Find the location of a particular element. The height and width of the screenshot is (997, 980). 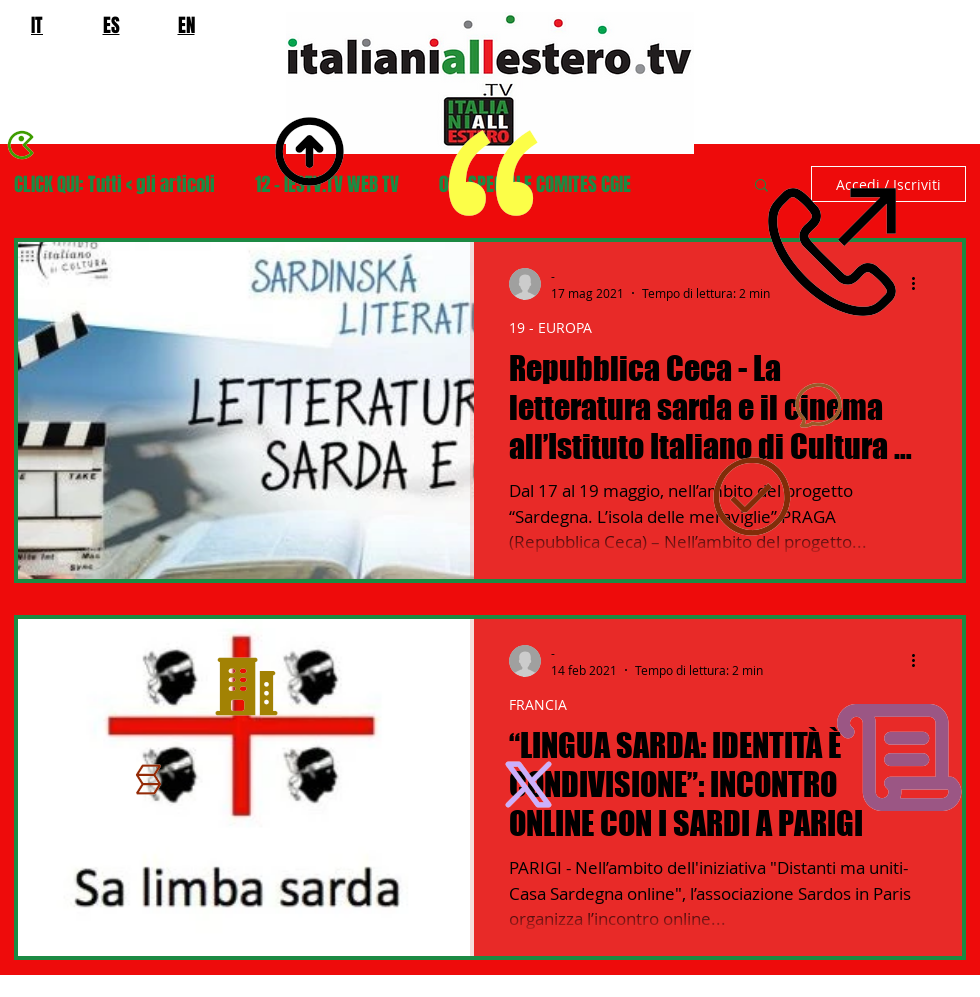

launch a retro-style game or arcade app is located at coordinates (22, 145).